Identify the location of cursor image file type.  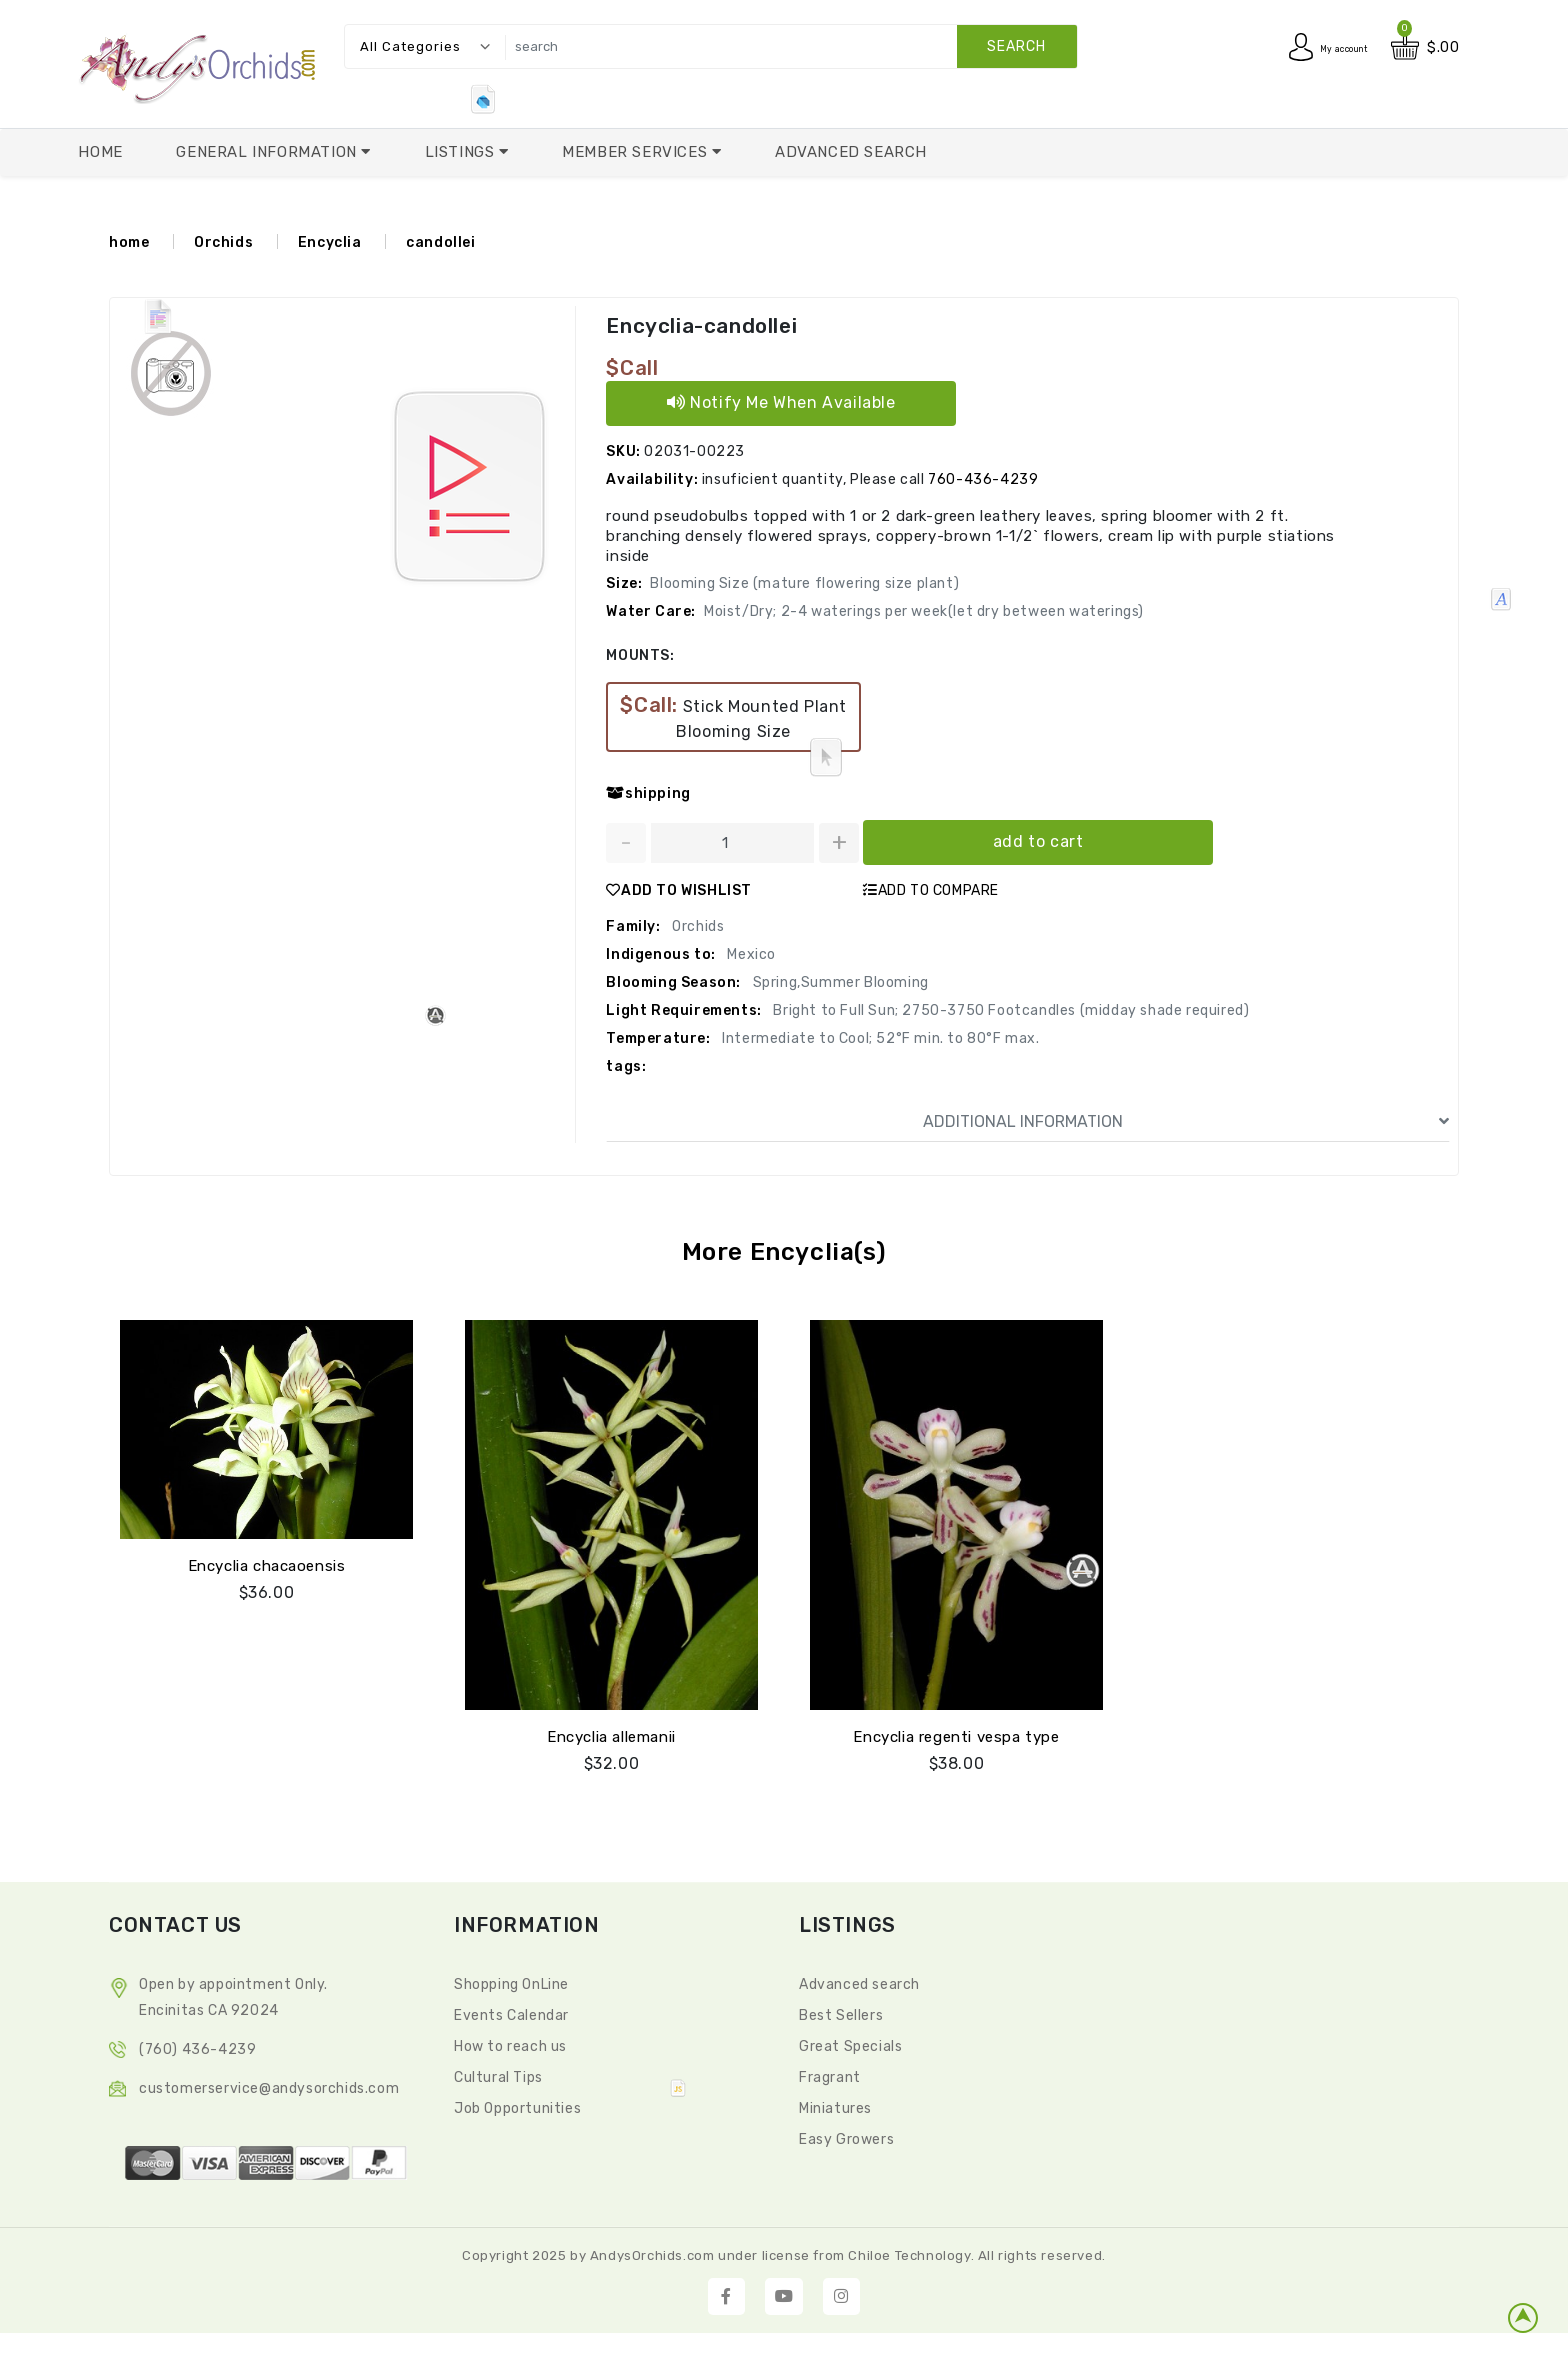
(826, 757).